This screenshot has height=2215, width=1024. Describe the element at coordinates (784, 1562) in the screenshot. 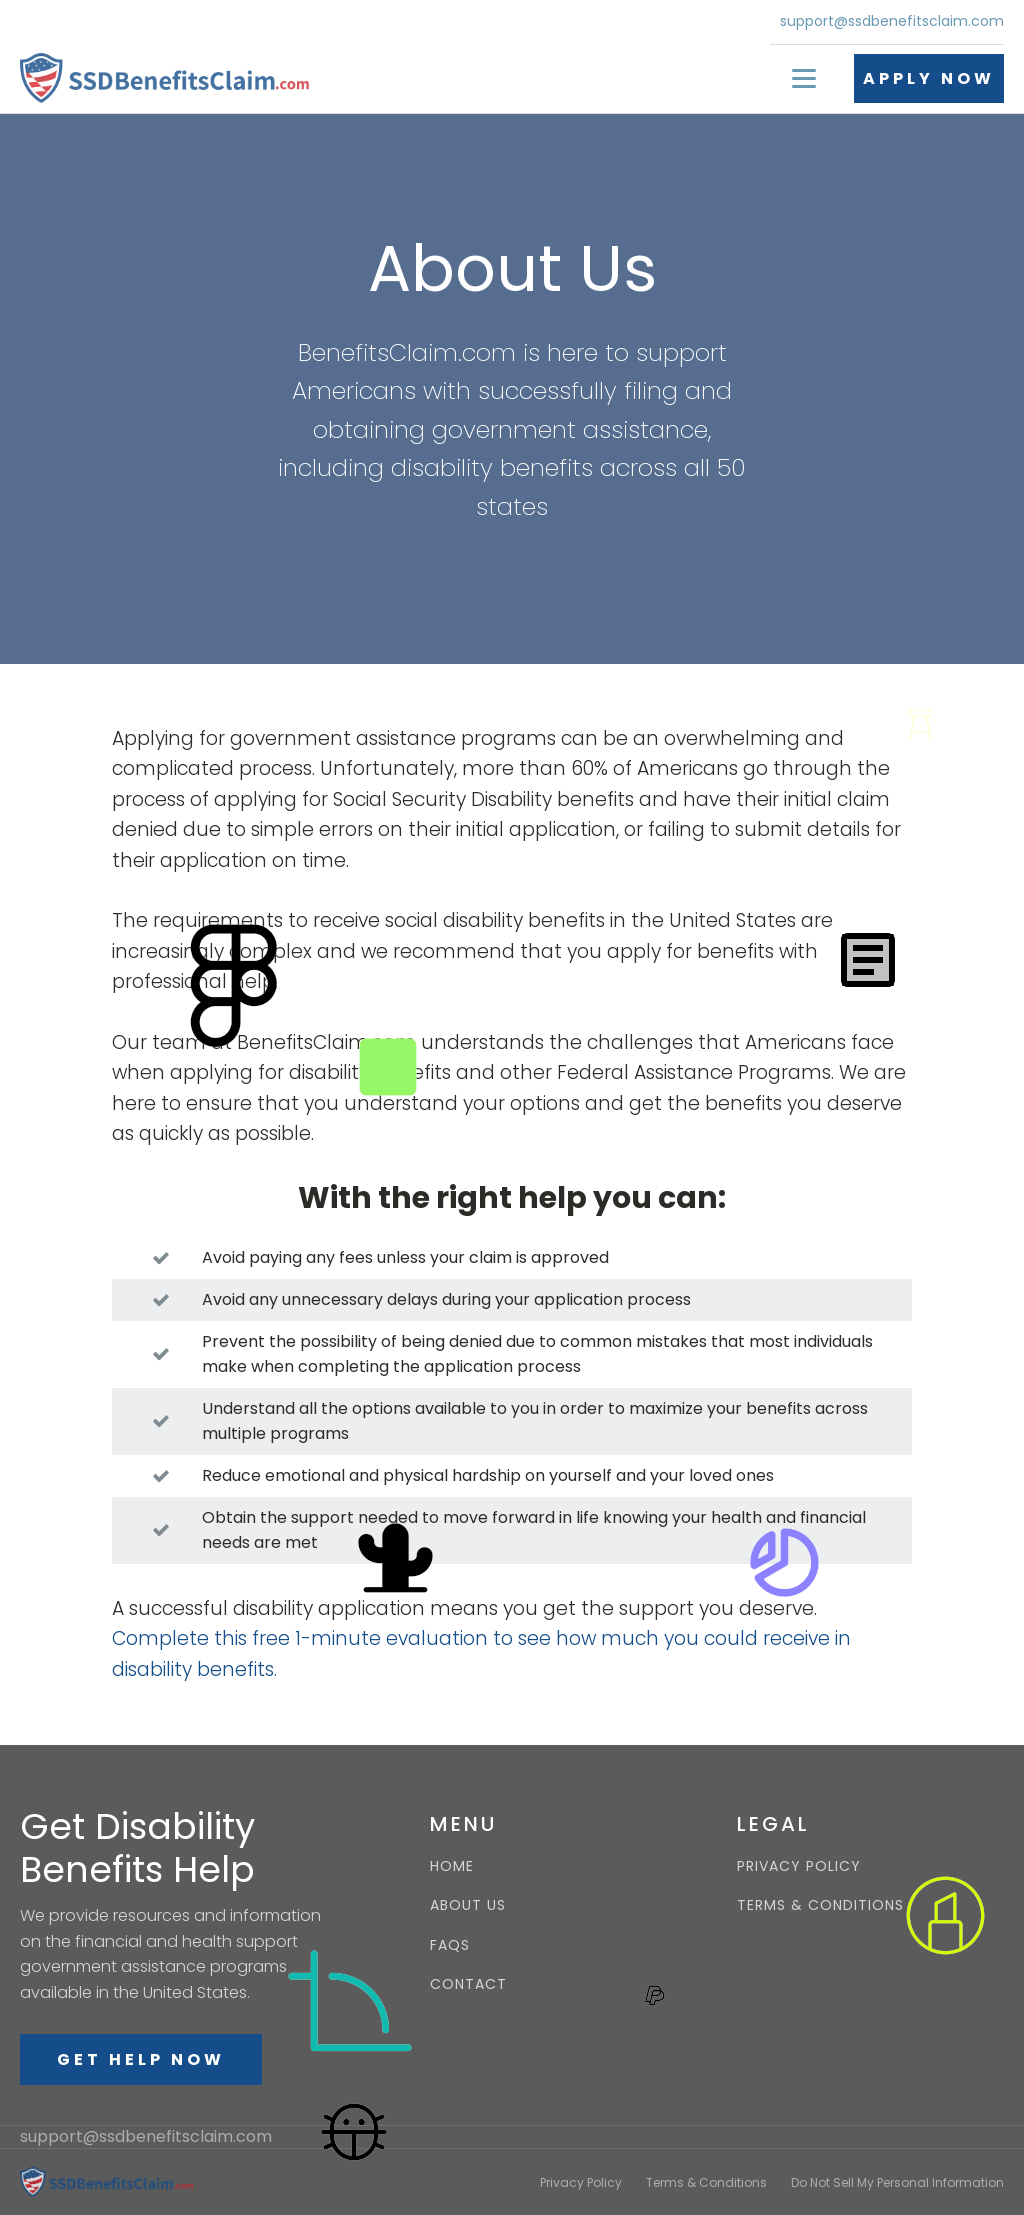

I see `view a segment of analytics data` at that location.